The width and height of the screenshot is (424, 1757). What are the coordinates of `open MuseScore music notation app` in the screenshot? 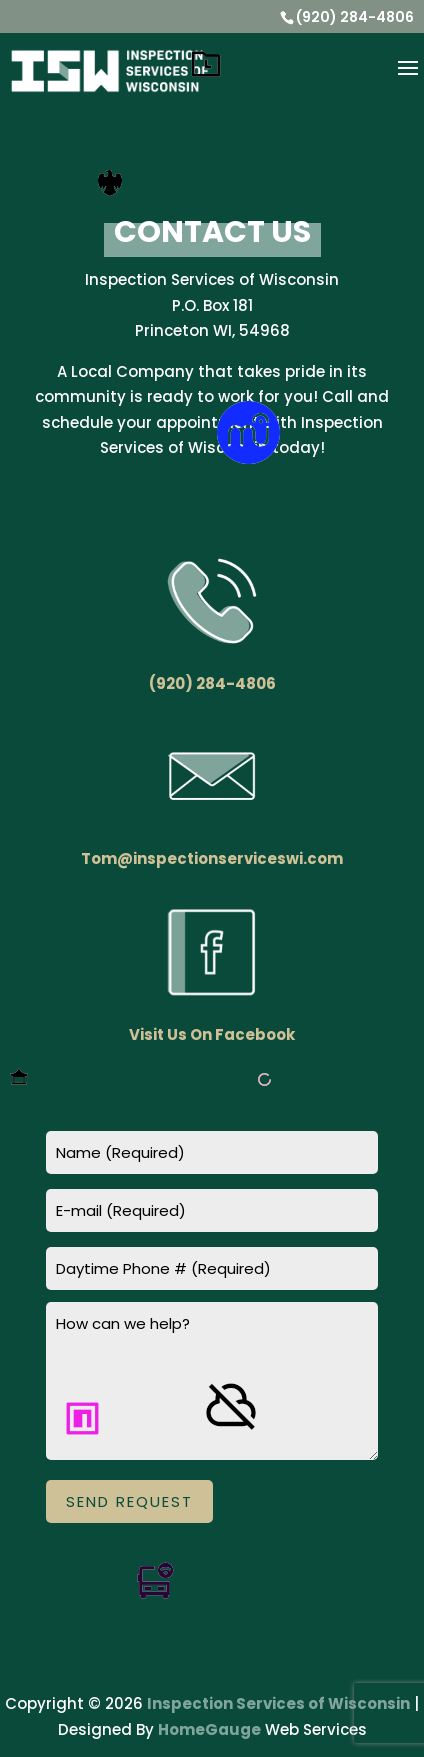 It's located at (248, 432).